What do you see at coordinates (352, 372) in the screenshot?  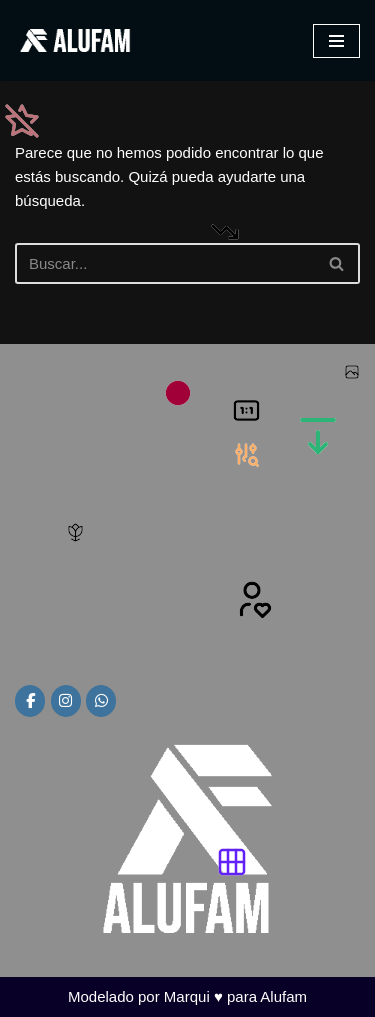 I see `view photos or images` at bounding box center [352, 372].